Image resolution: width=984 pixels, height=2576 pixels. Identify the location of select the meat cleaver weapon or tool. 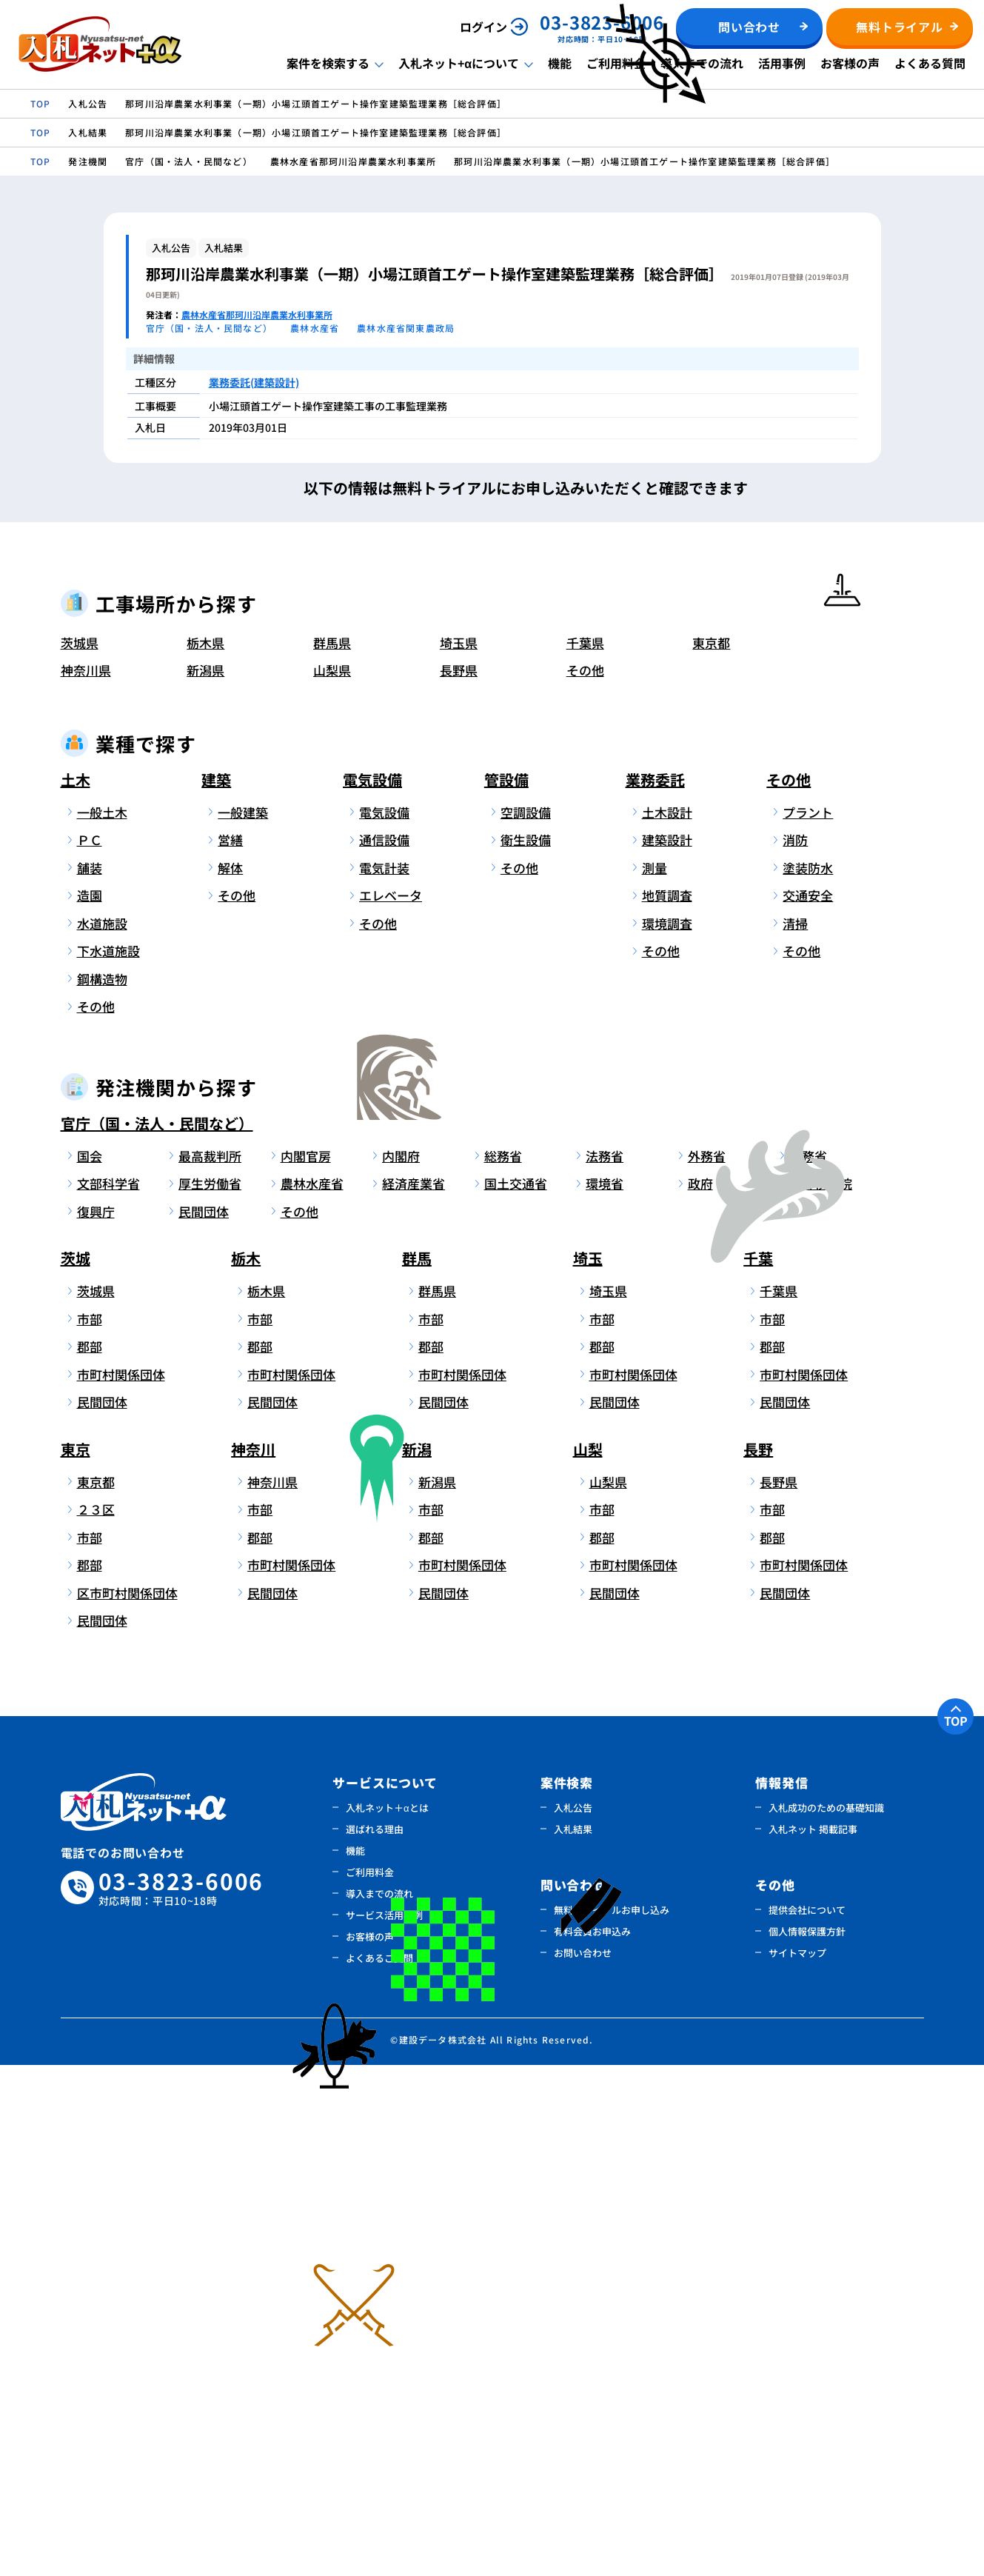
(592, 1908).